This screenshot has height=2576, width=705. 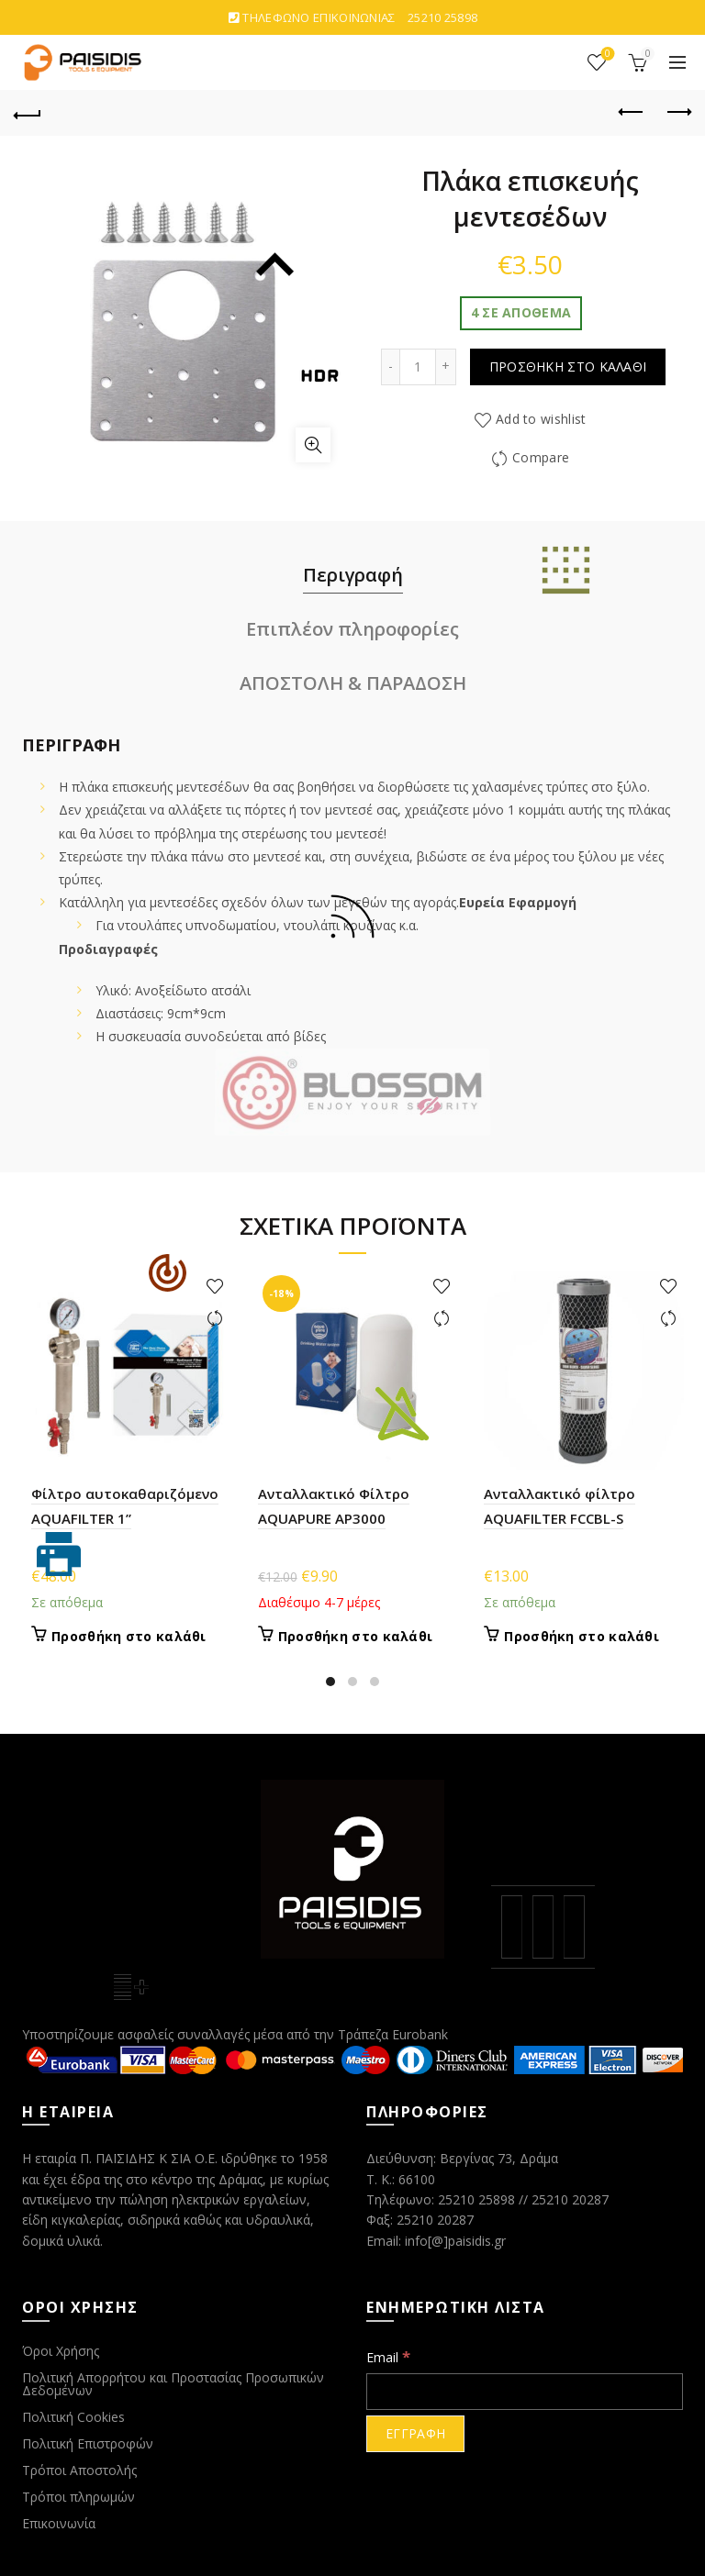 What do you see at coordinates (131, 1987) in the screenshot?
I see `add a new item to the list` at bounding box center [131, 1987].